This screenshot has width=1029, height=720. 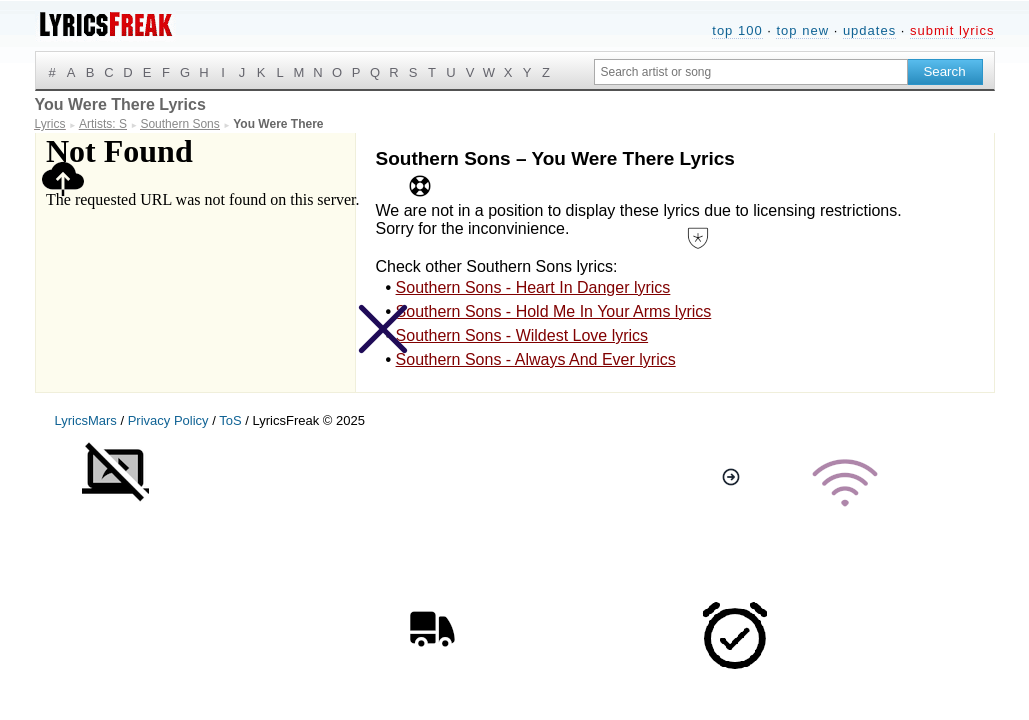 What do you see at coordinates (432, 627) in the screenshot?
I see `track your delivery status` at bounding box center [432, 627].